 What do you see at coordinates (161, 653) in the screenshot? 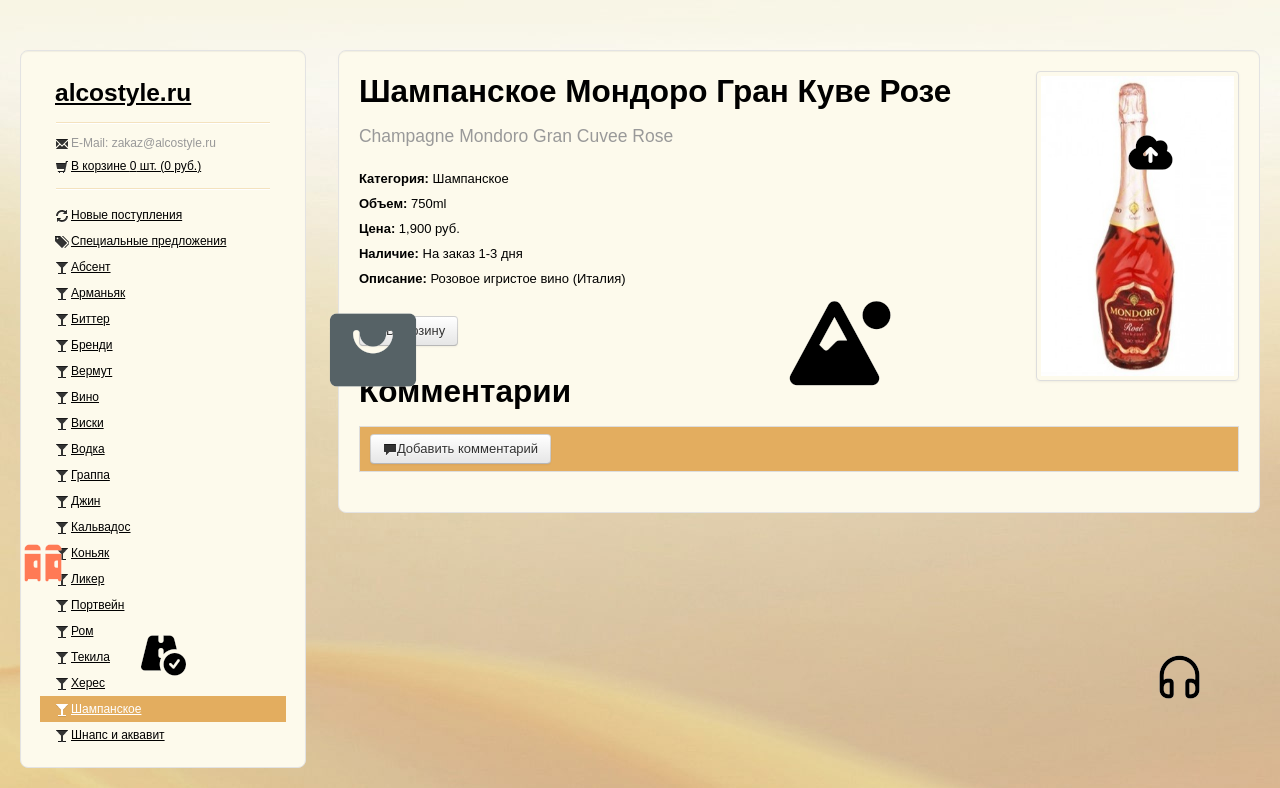
I see `route or destination confirmed` at bounding box center [161, 653].